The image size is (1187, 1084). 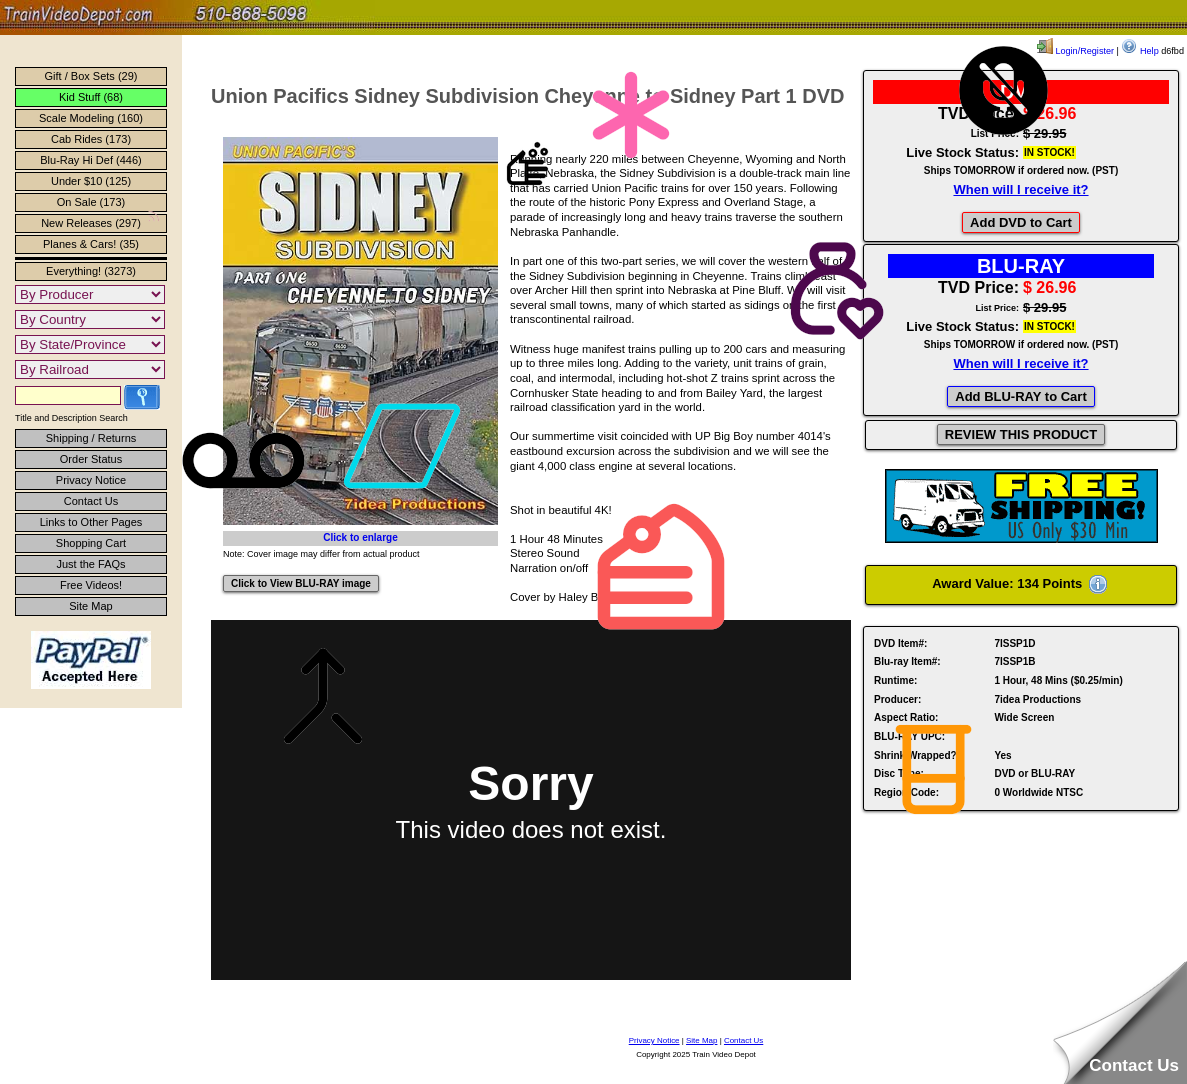 What do you see at coordinates (243, 460) in the screenshot?
I see `access voicemail messages` at bounding box center [243, 460].